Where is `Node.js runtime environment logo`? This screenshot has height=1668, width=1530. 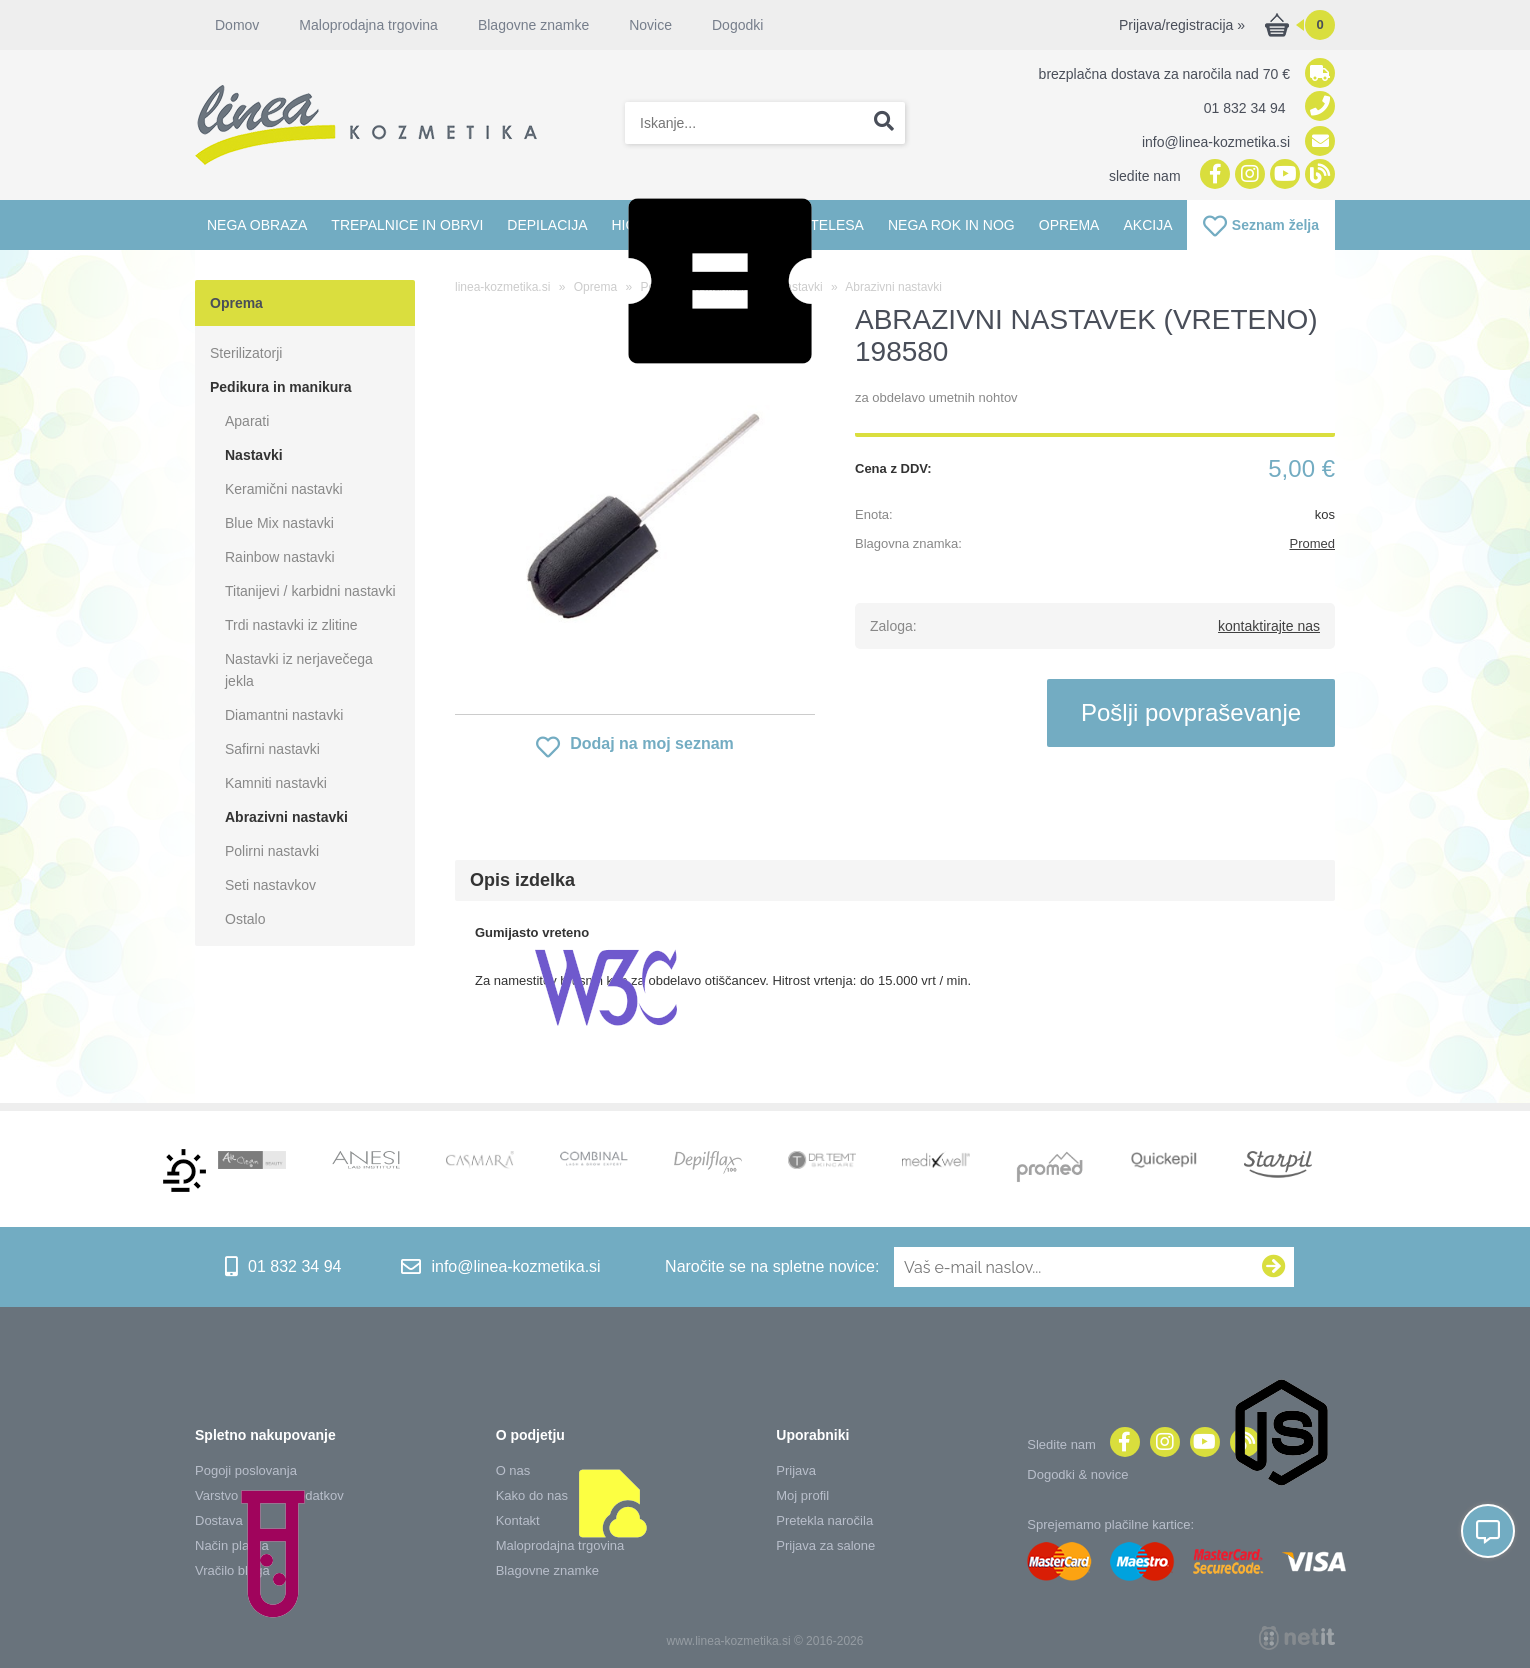 Node.js runtime environment logo is located at coordinates (1281, 1432).